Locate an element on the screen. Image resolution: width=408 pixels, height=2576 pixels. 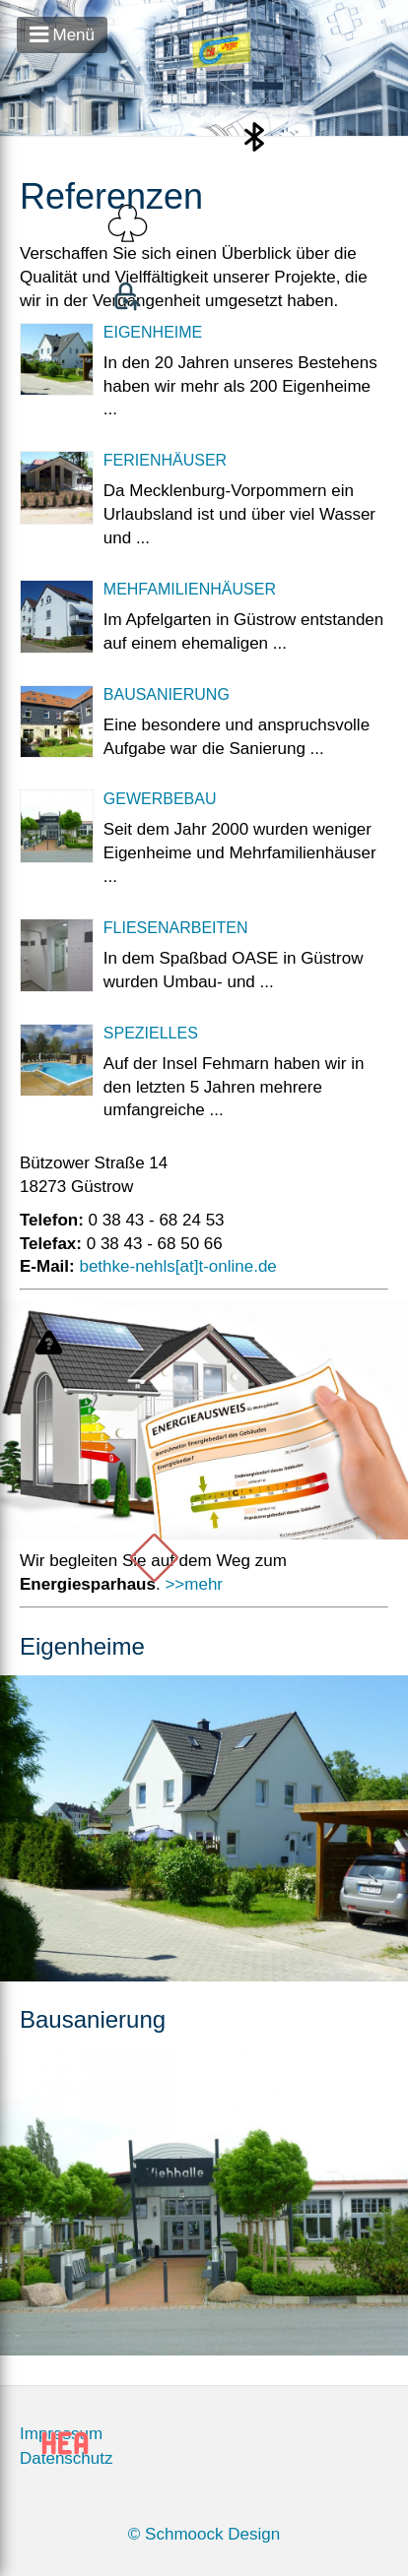
indicates premium or valuable content is located at coordinates (154, 1557).